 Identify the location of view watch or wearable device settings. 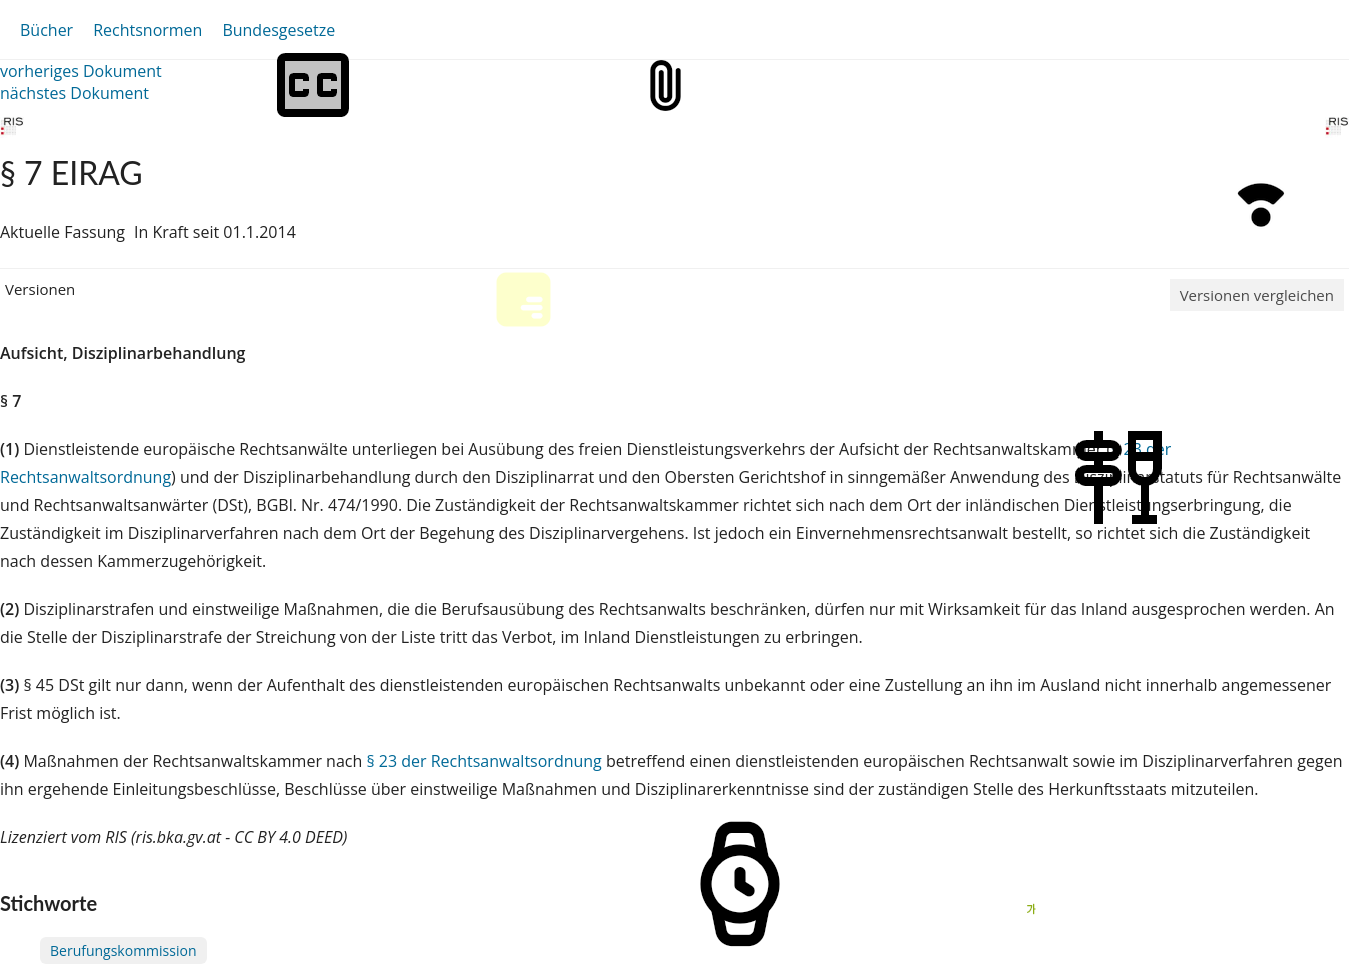
(740, 884).